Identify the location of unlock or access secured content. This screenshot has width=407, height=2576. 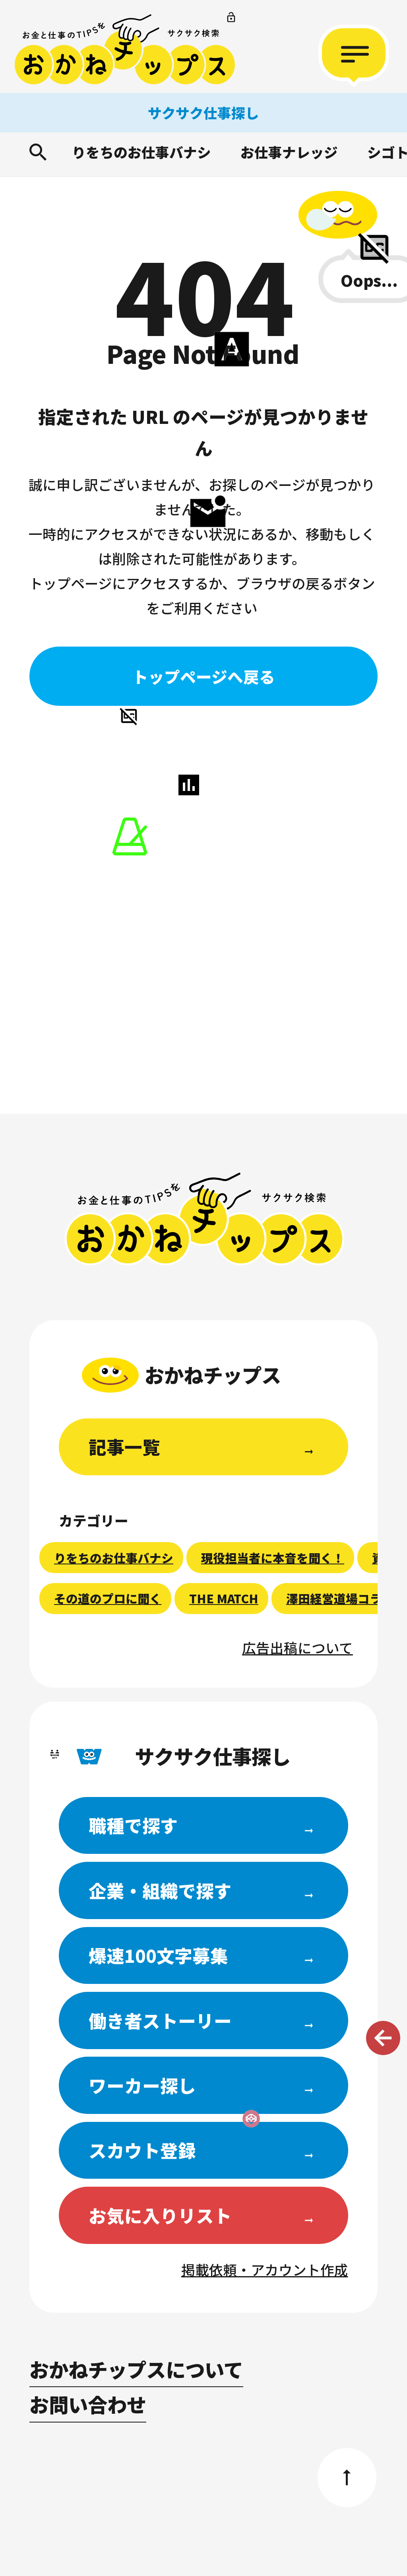
(231, 17).